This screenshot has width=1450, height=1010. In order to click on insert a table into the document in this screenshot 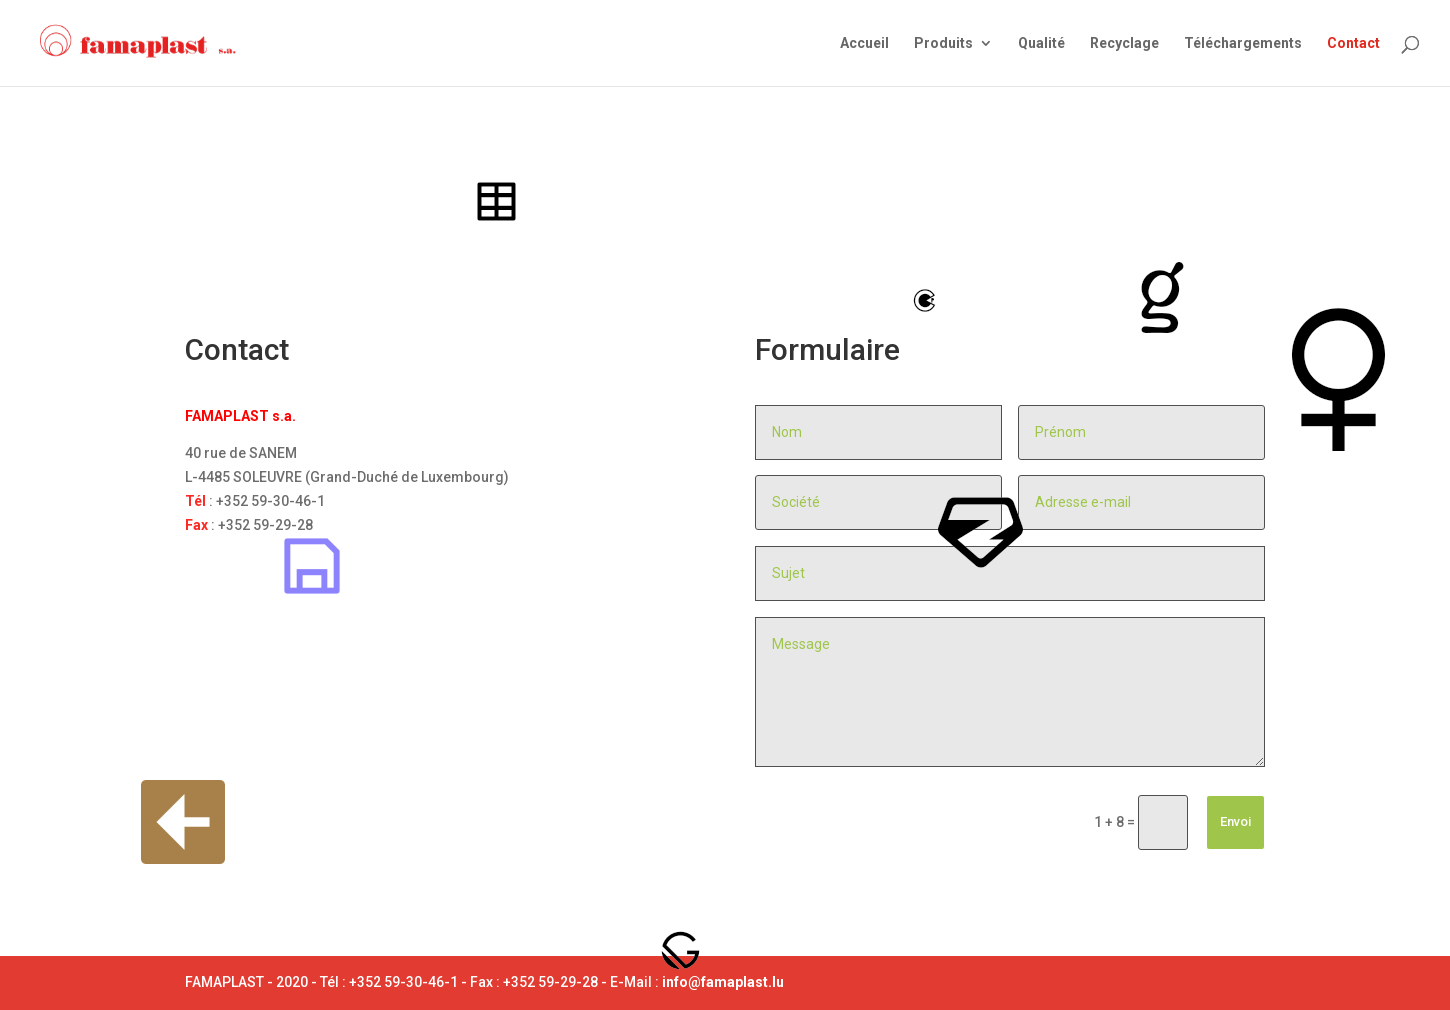, I will do `click(496, 201)`.